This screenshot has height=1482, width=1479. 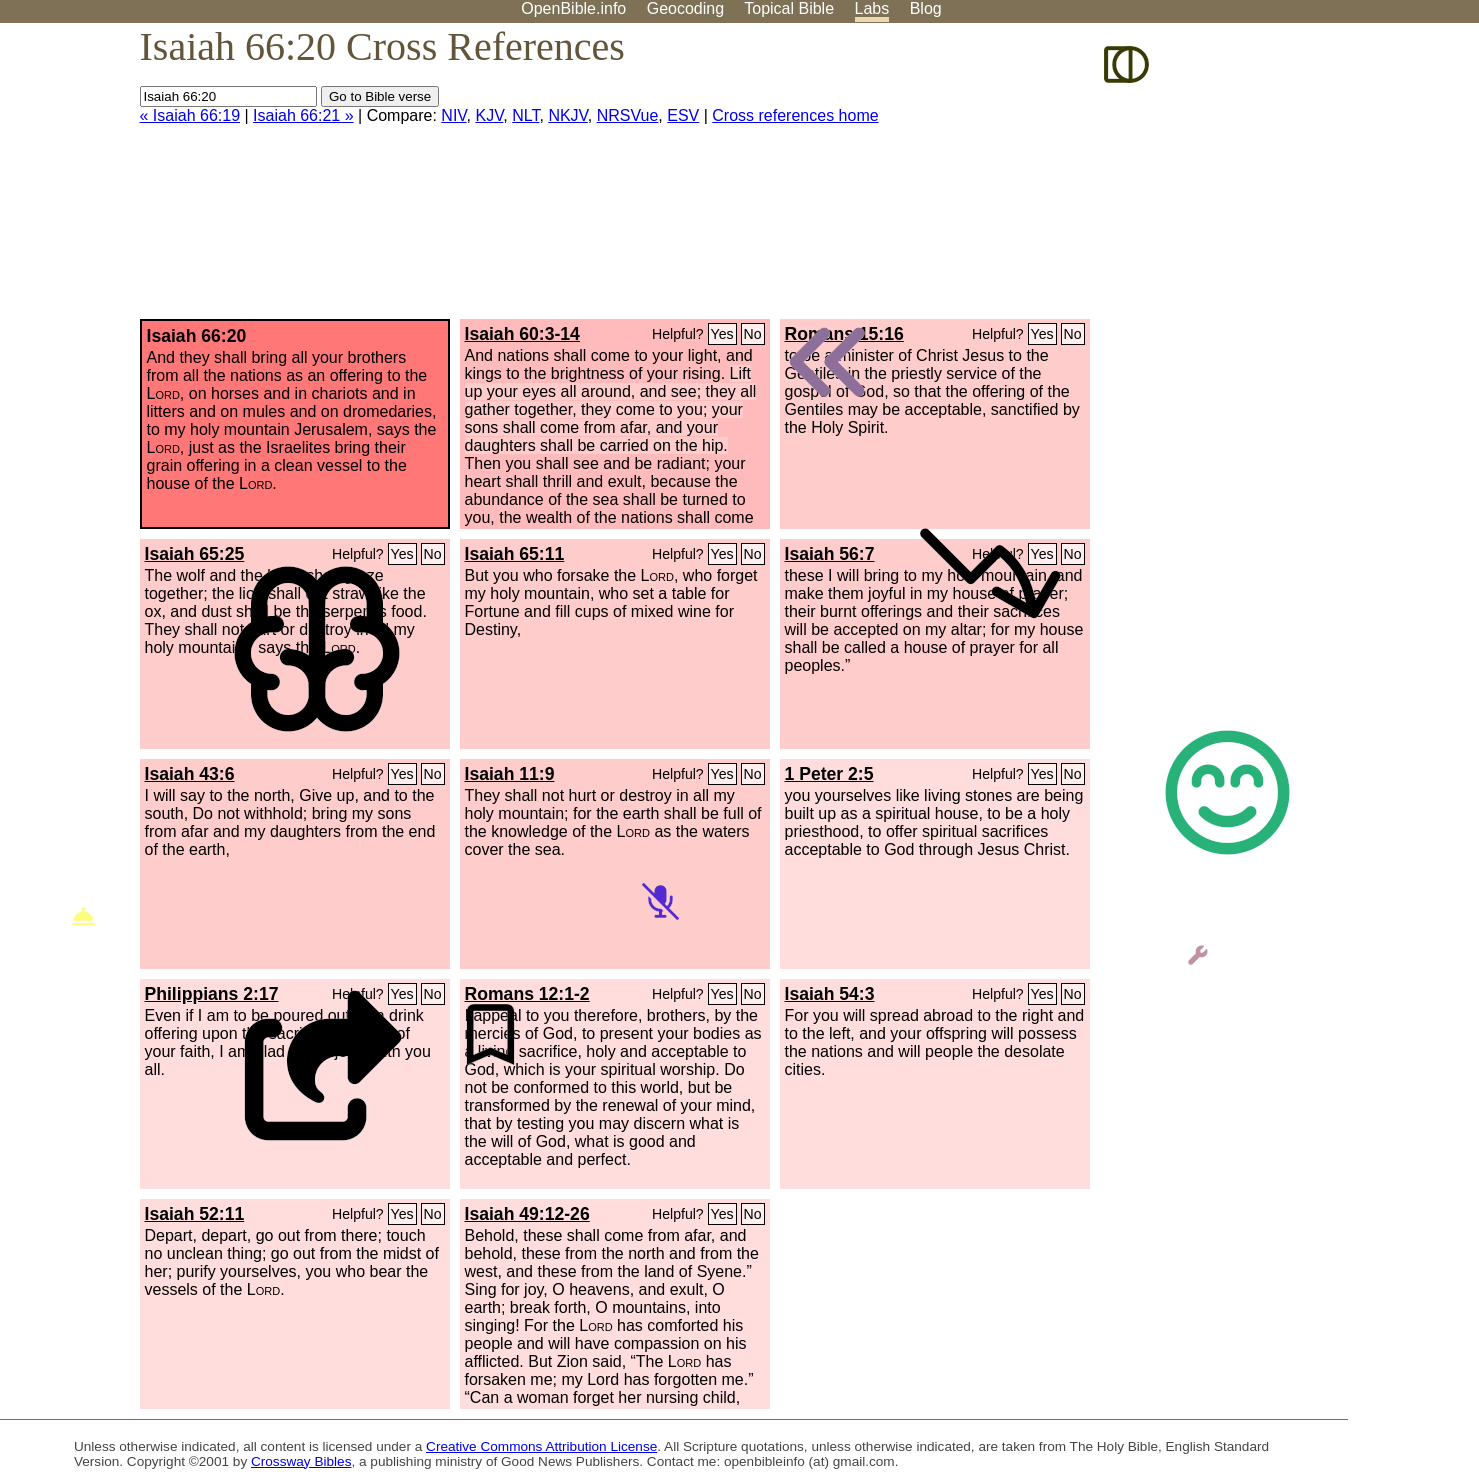 I want to click on share content to another app or platform, so click(x=319, y=1065).